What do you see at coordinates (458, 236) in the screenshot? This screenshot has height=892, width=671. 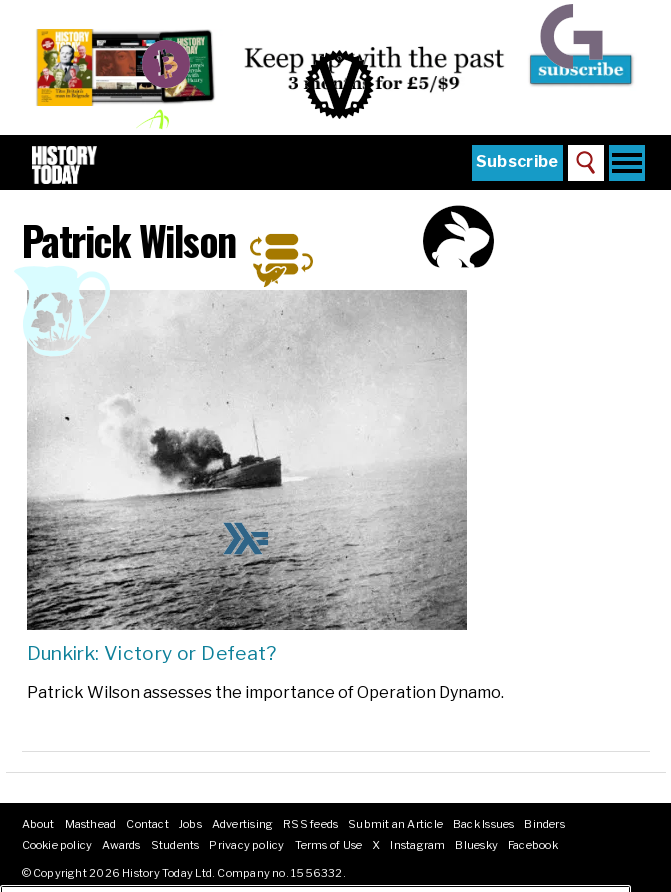 I see `coderabbit logo - ai-powered code review platform` at bounding box center [458, 236].